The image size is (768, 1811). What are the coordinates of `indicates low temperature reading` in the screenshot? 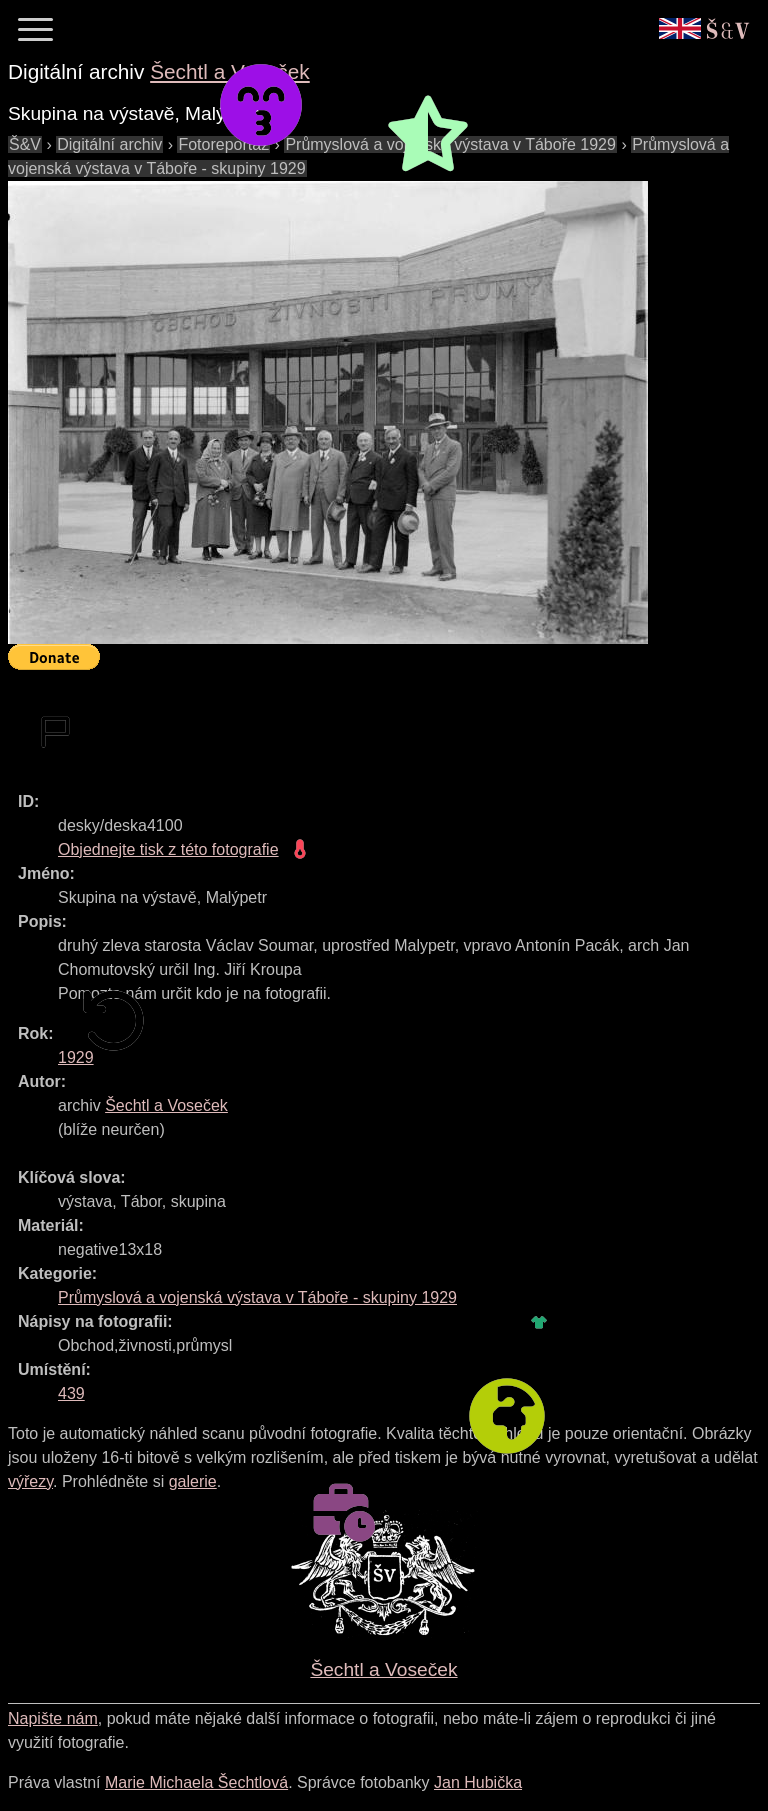 It's located at (300, 849).